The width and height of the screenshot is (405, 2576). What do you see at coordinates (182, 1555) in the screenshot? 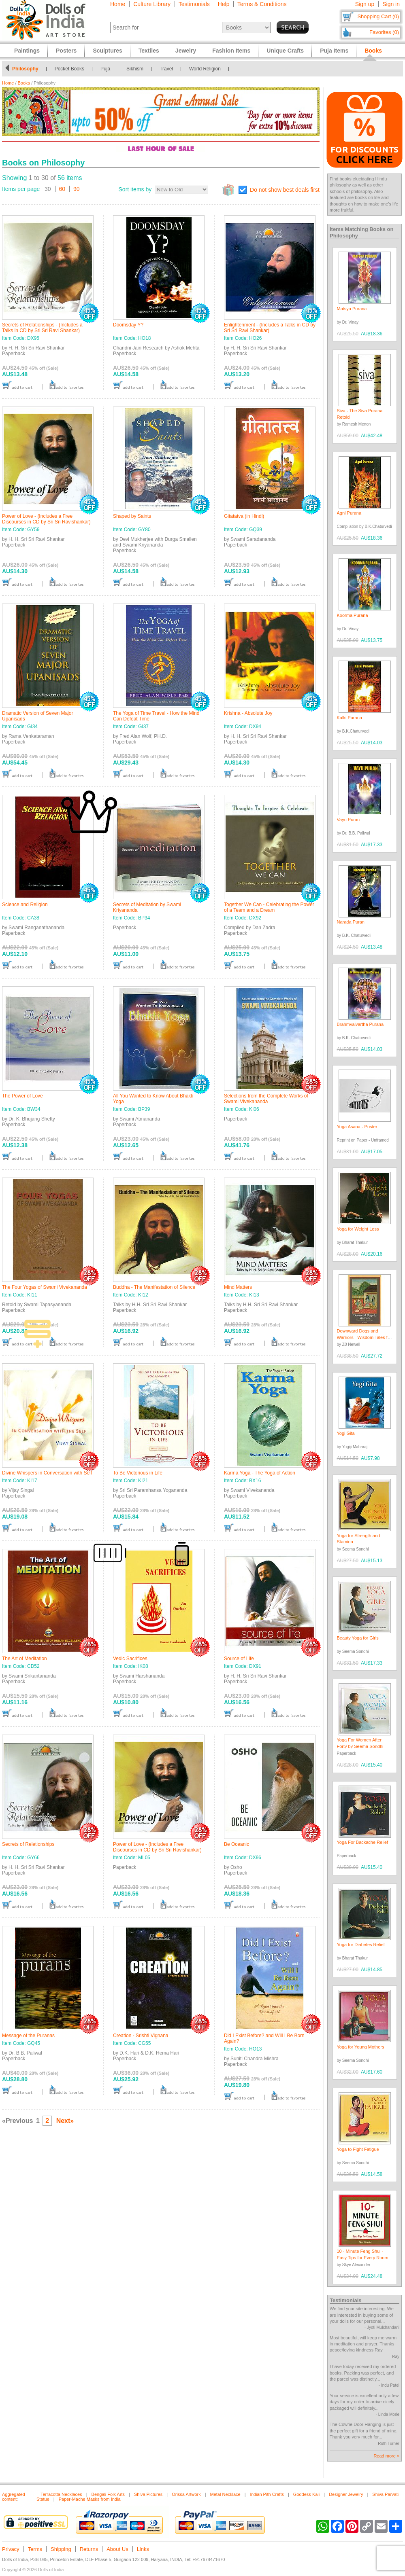
I see `indicates low battery level` at bounding box center [182, 1555].